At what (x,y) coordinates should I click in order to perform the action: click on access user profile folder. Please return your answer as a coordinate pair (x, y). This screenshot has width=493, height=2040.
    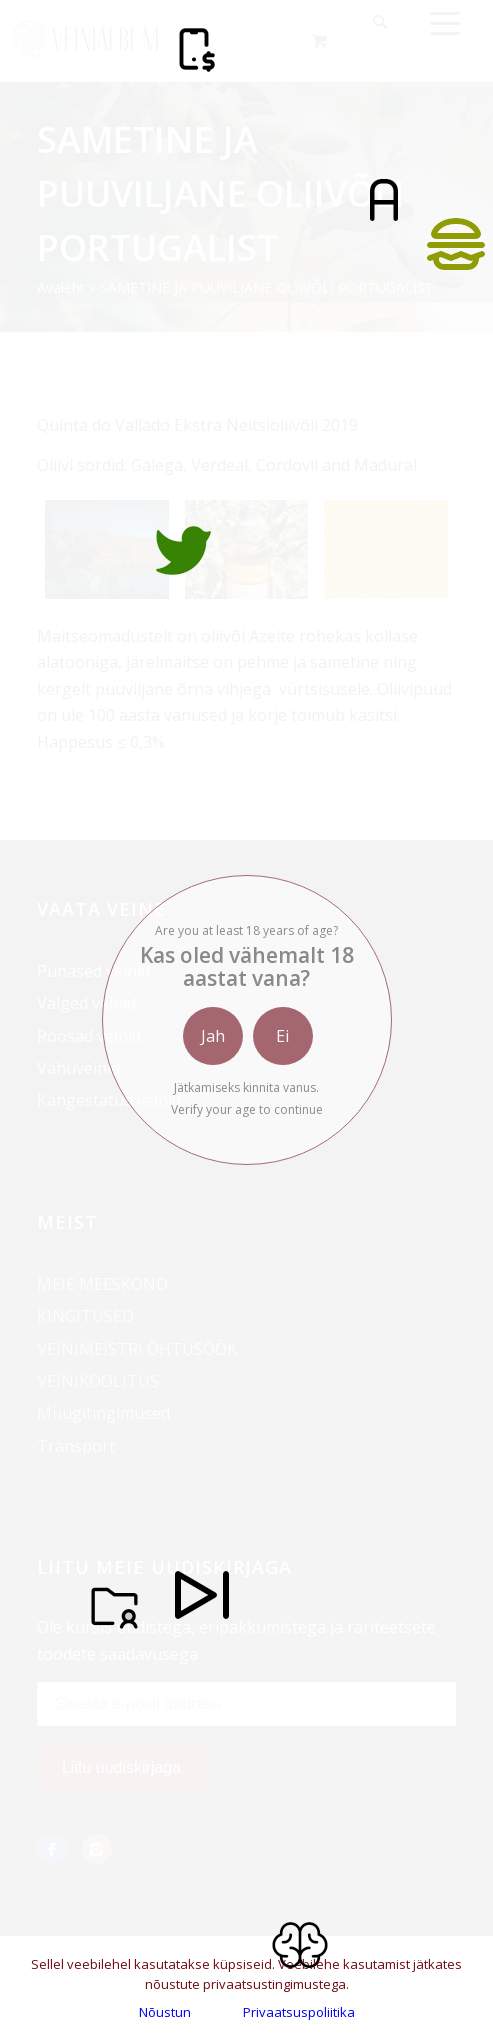
    Looking at the image, I should click on (114, 1605).